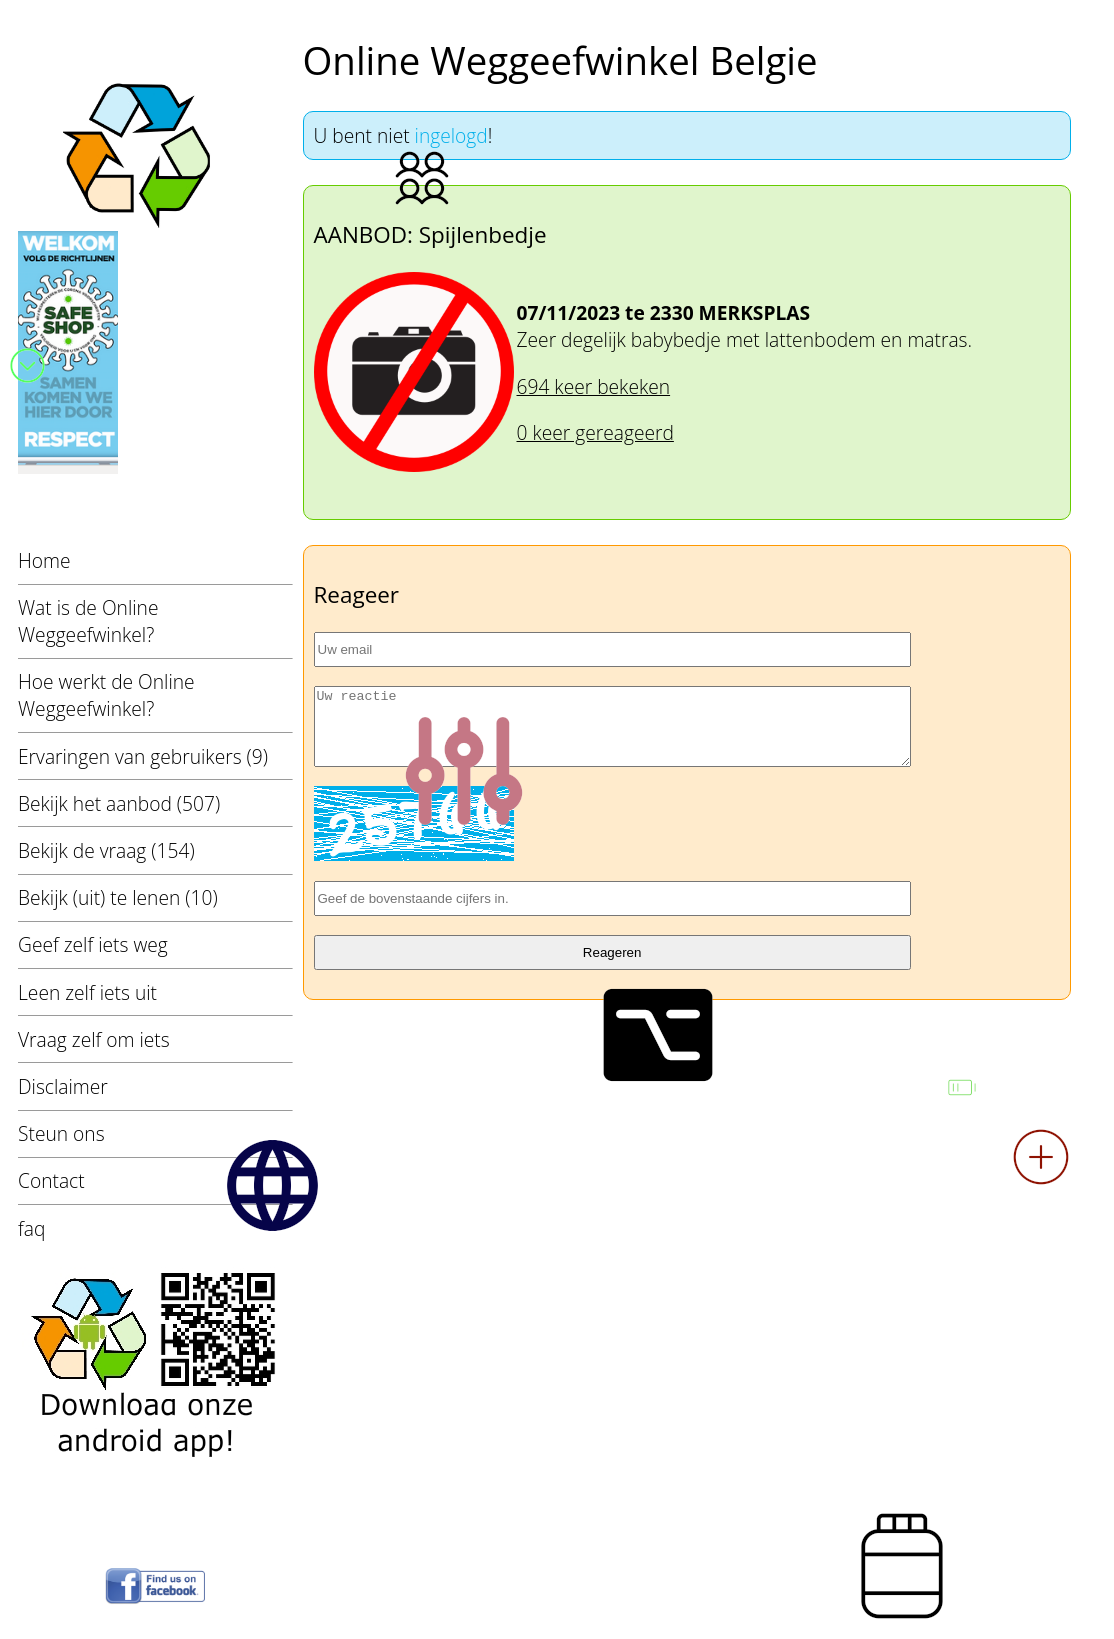  Describe the element at coordinates (961, 1087) in the screenshot. I see `indicates medium battery level` at that location.